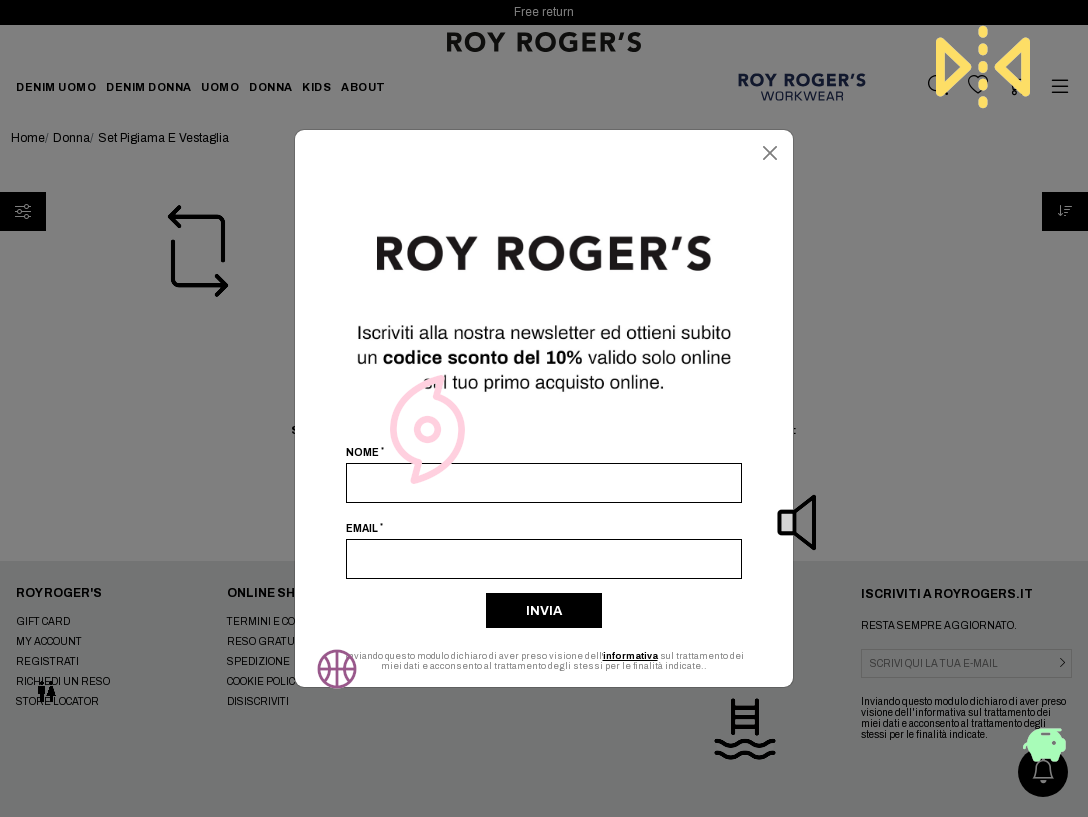 The height and width of the screenshot is (817, 1088). I want to click on speaker with no audio output, so click(807, 522).